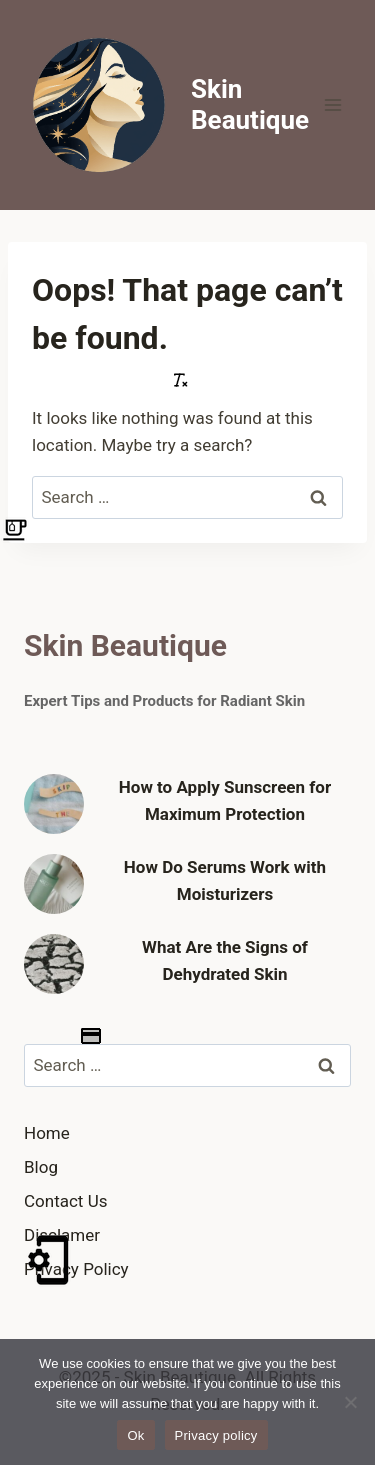 The height and width of the screenshot is (1465, 375). I want to click on clear text formatting, so click(179, 380).